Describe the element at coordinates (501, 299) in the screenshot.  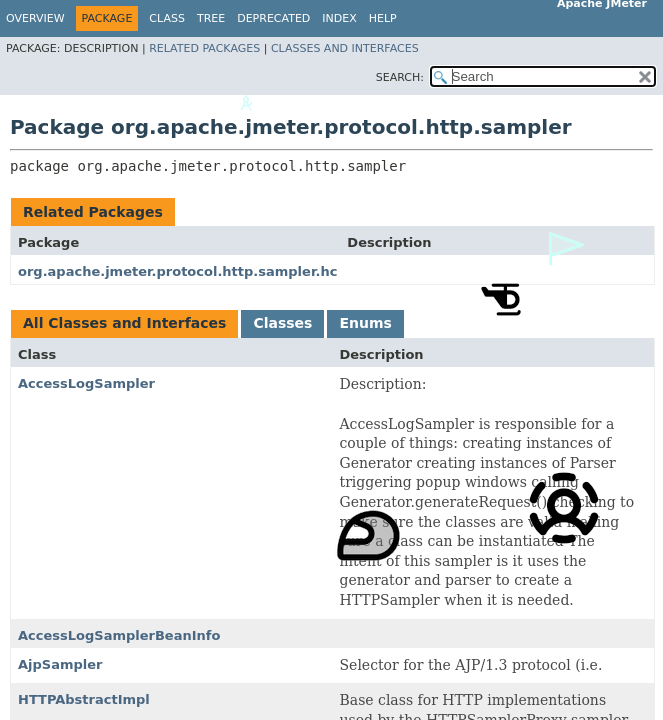
I see `helicopter transportation option` at that location.